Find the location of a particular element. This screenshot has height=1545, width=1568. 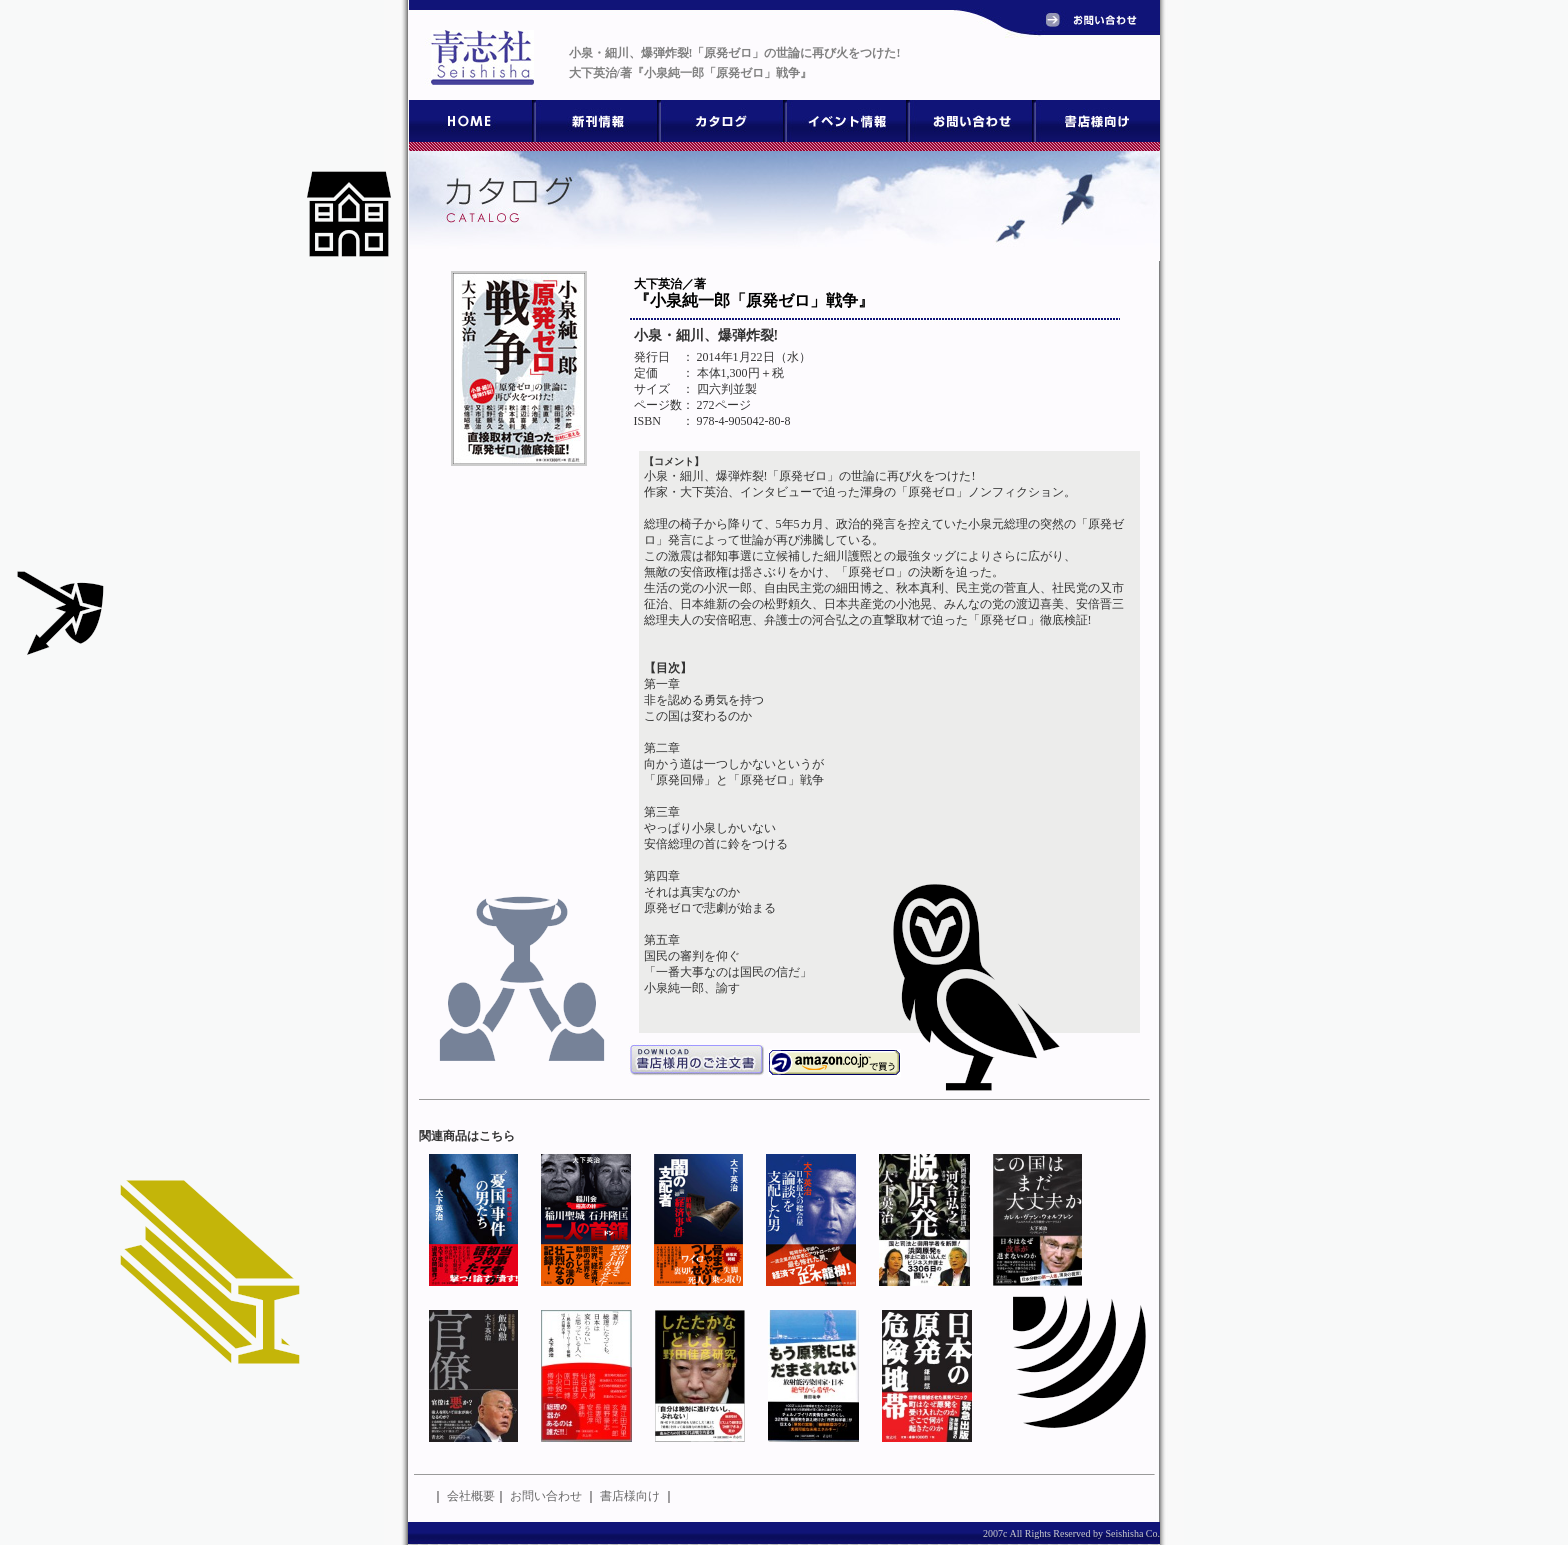

view champions or tournament winners is located at coordinates (522, 976).